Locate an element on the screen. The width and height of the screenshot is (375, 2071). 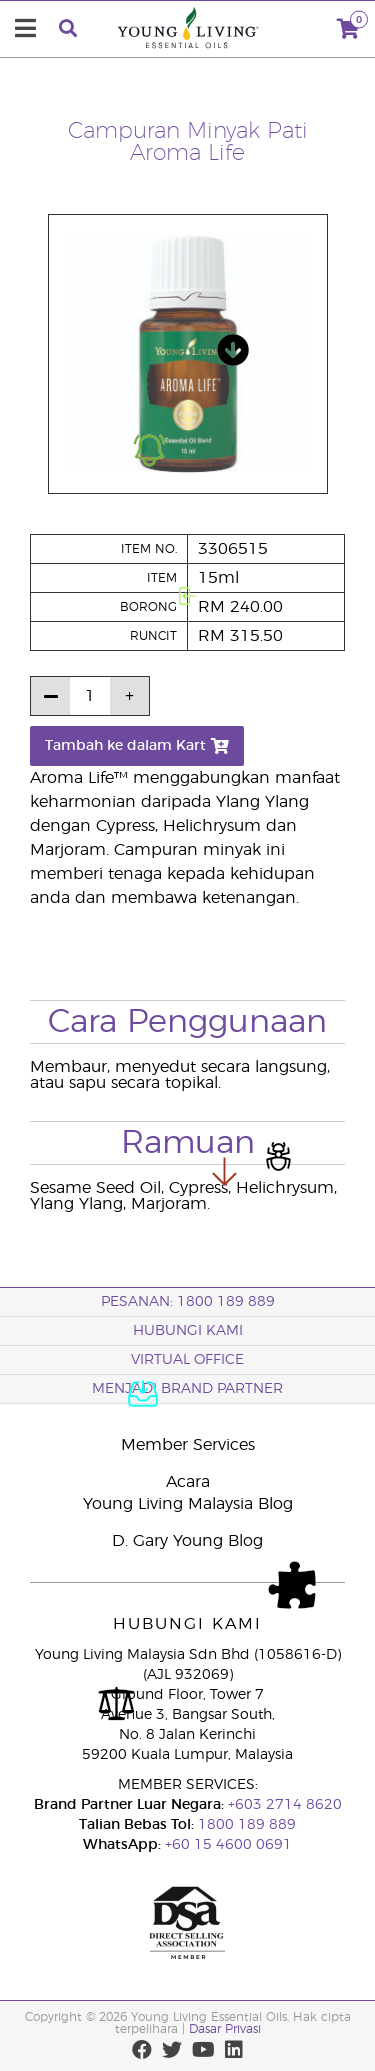
access legal or compliance settings is located at coordinates (116, 1703).